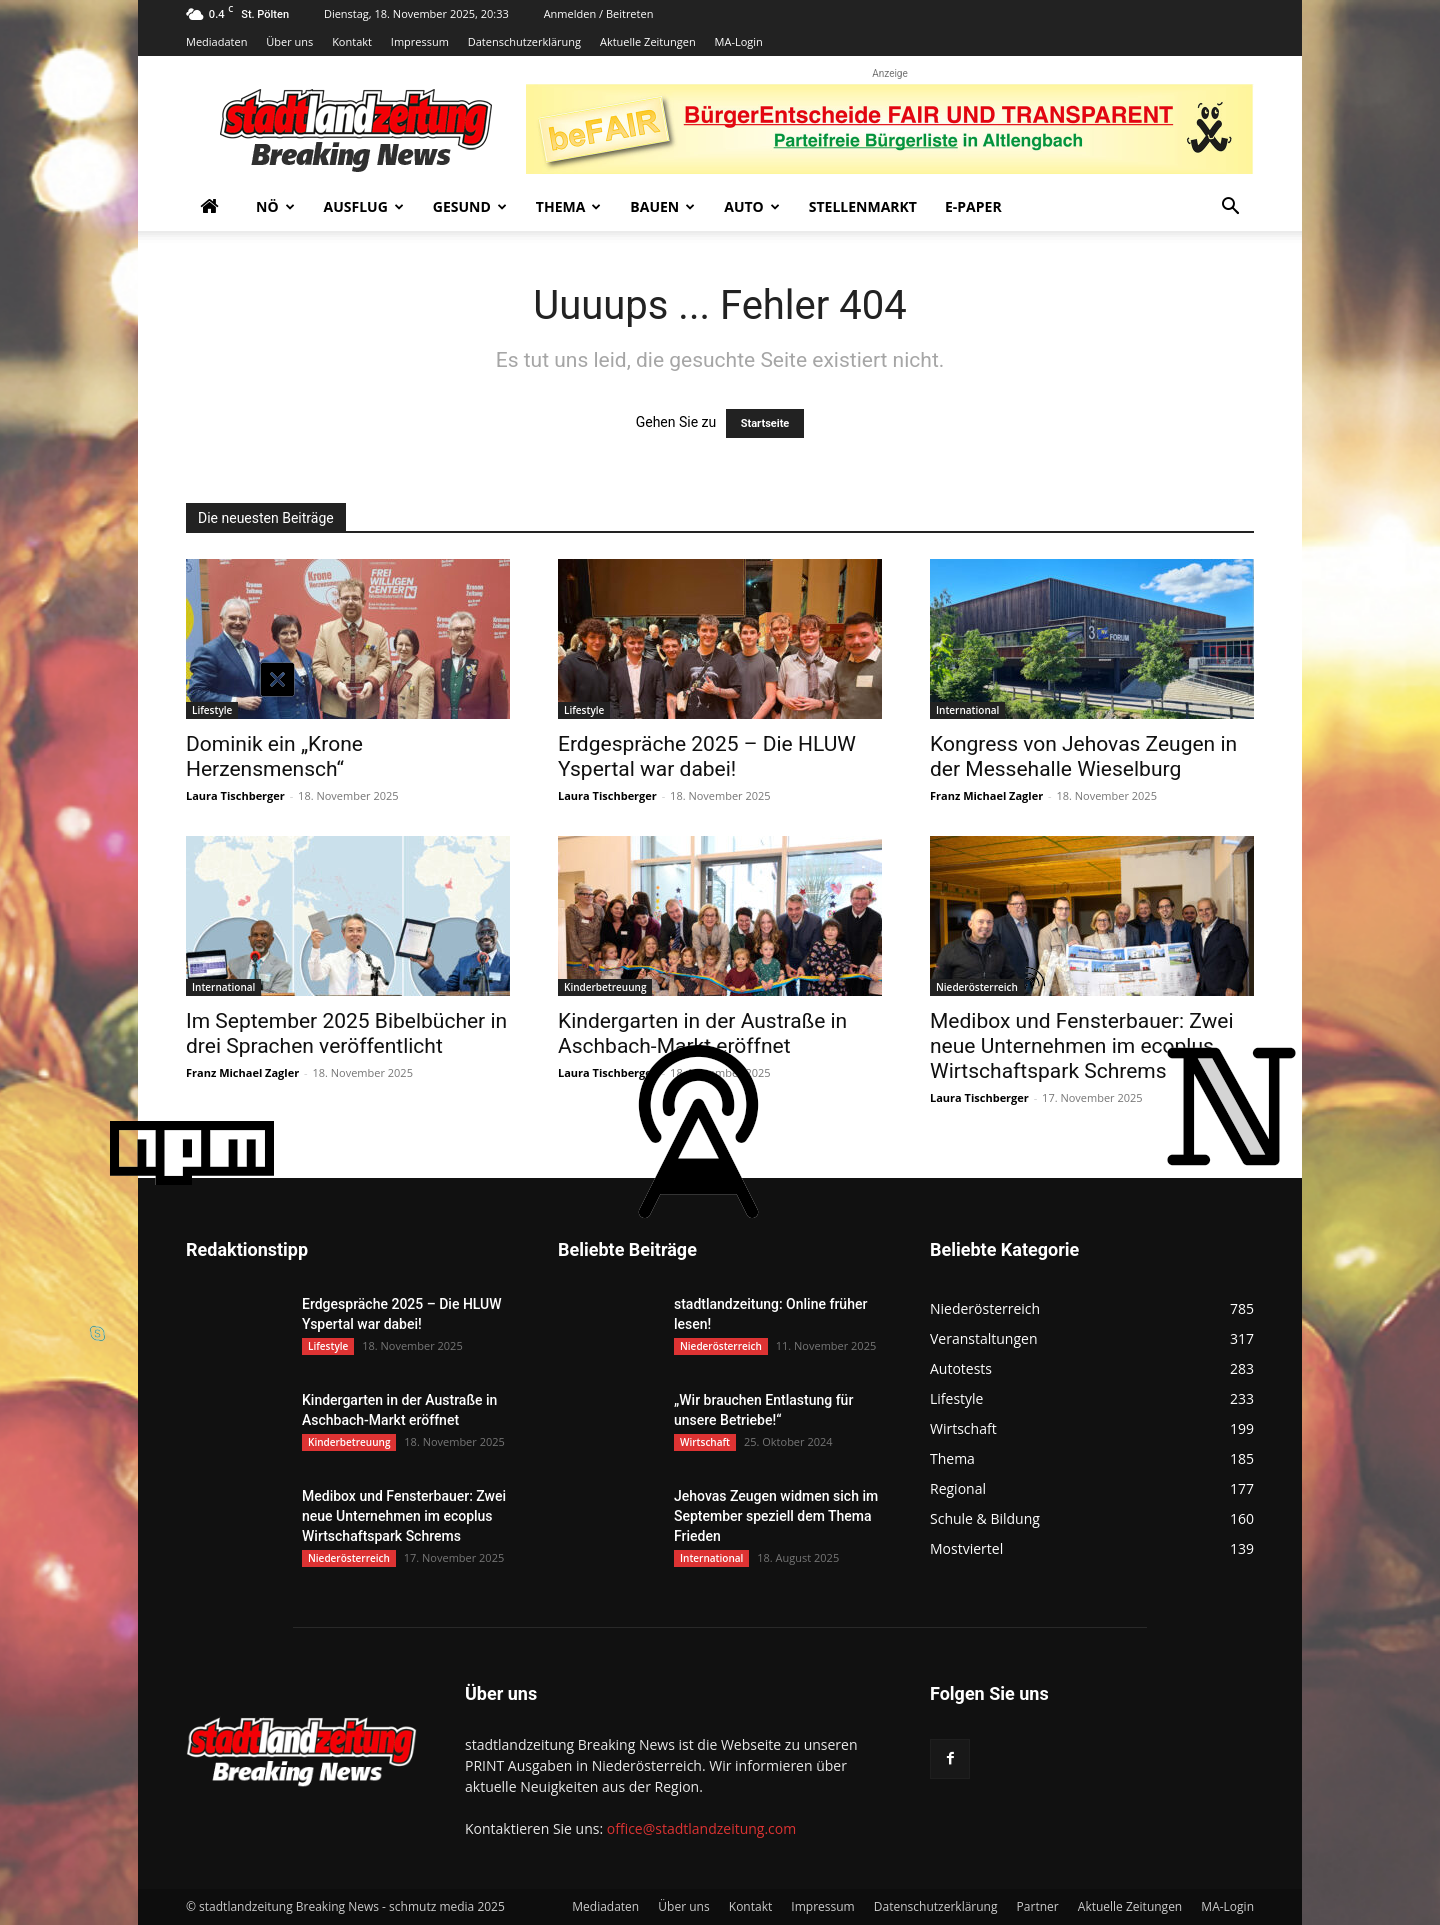 This screenshot has width=1440, height=1925. I want to click on subscribe to RSS feed, so click(1034, 977).